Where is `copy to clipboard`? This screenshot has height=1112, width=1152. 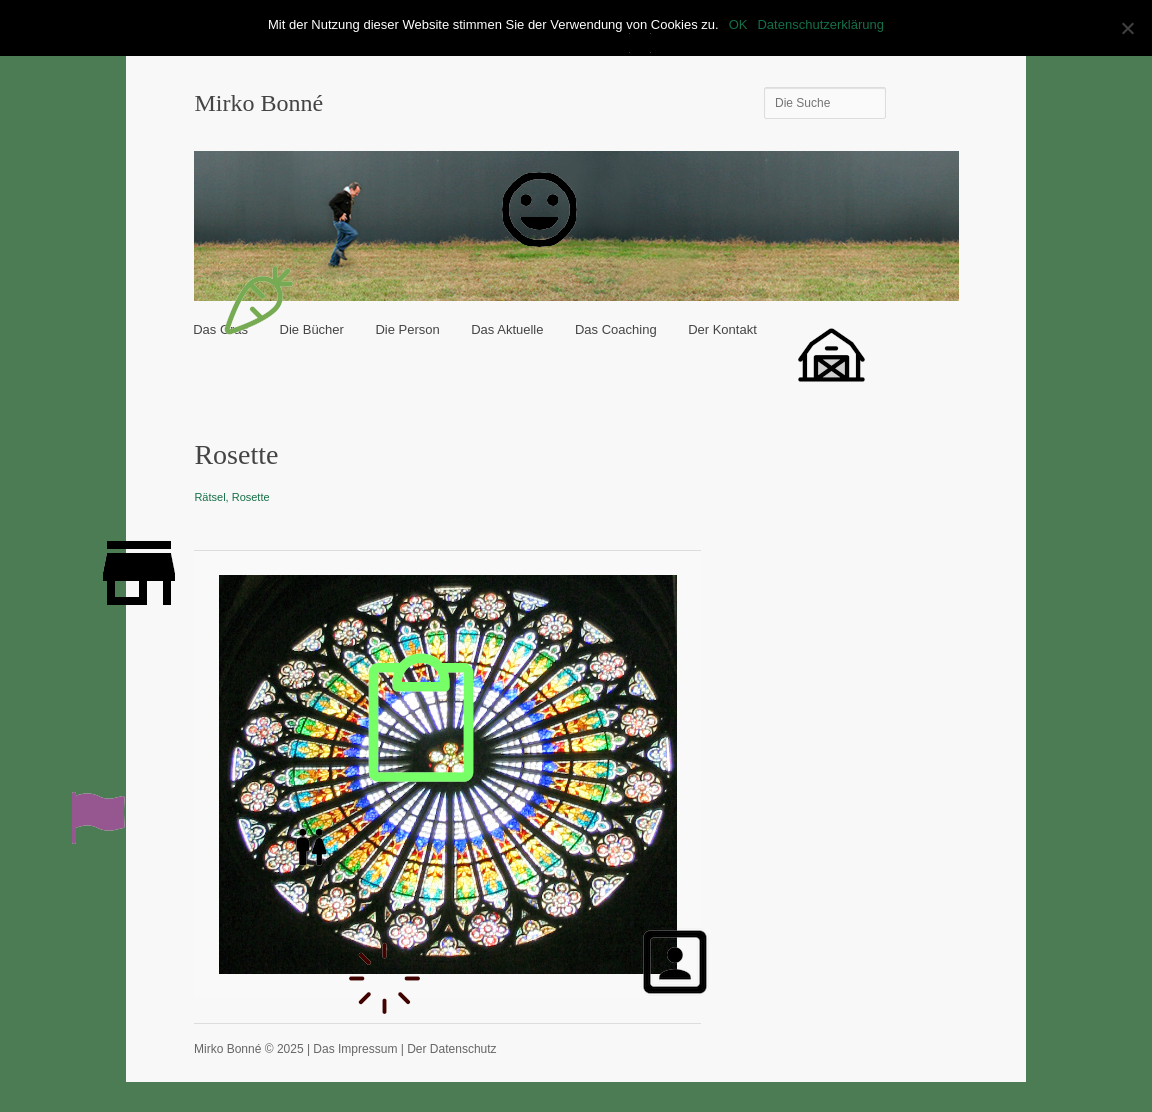 copy to clipboard is located at coordinates (421, 720).